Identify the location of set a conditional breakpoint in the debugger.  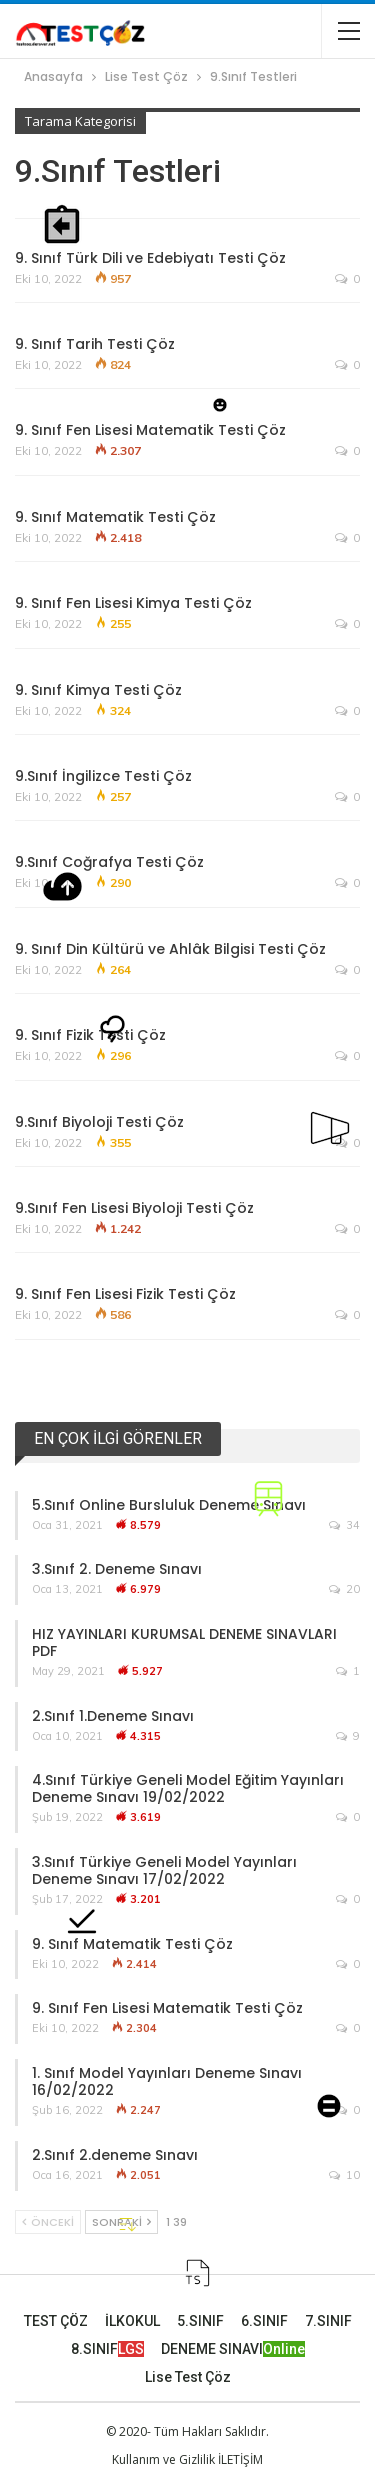
(329, 2106).